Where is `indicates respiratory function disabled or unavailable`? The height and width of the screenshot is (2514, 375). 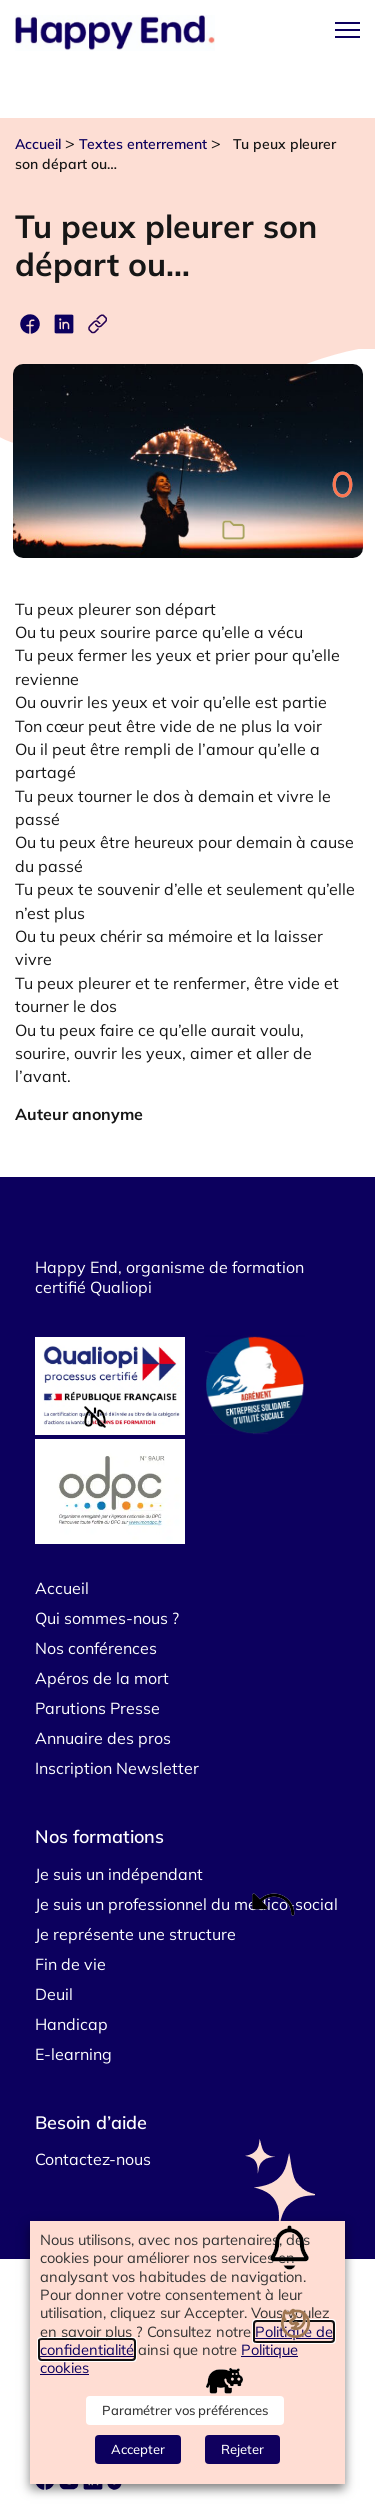
indicates respiratory function disabled or unavailable is located at coordinates (95, 1417).